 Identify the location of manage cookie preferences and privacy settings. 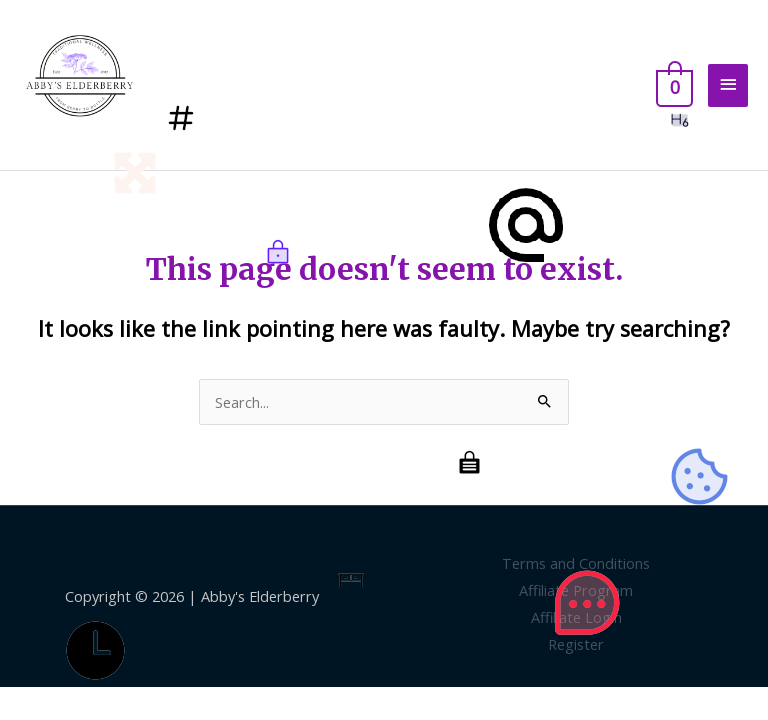
(699, 476).